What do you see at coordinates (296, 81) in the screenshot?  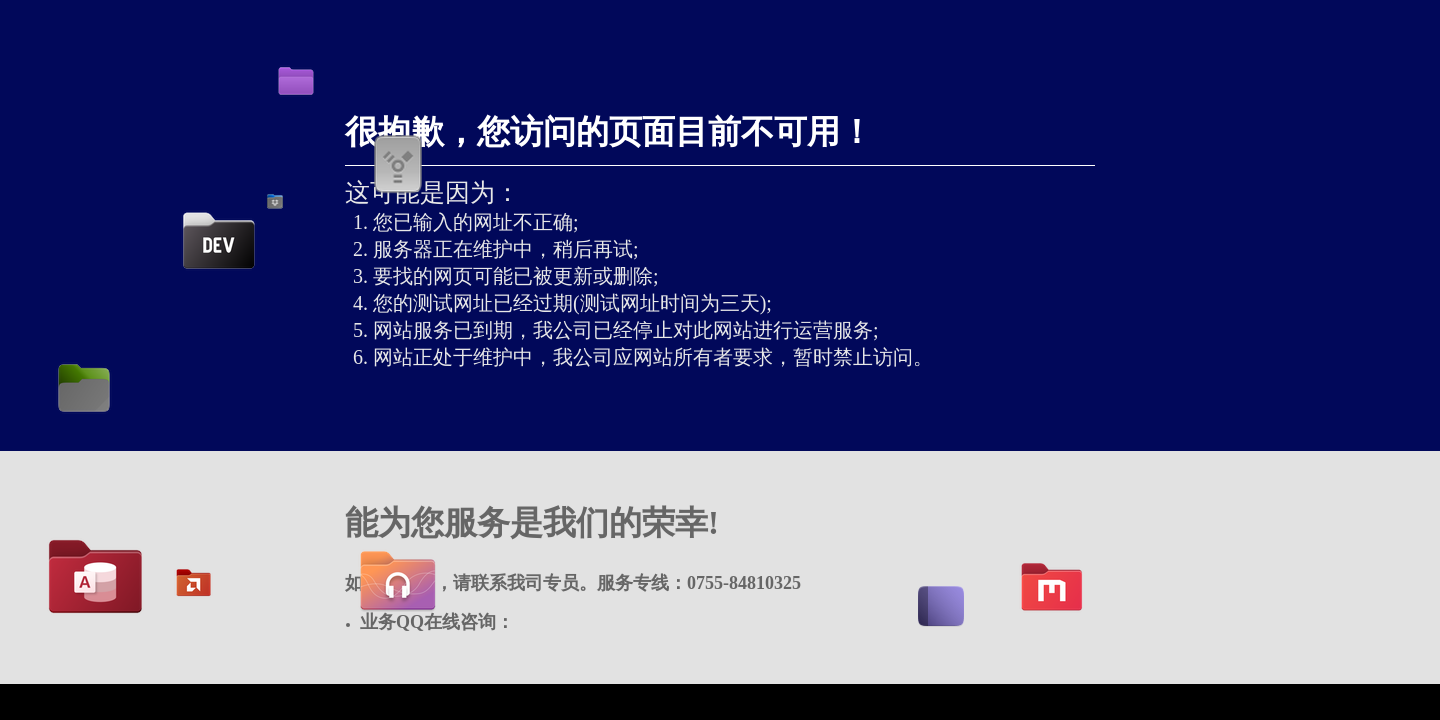 I see `open folder containing files` at bounding box center [296, 81].